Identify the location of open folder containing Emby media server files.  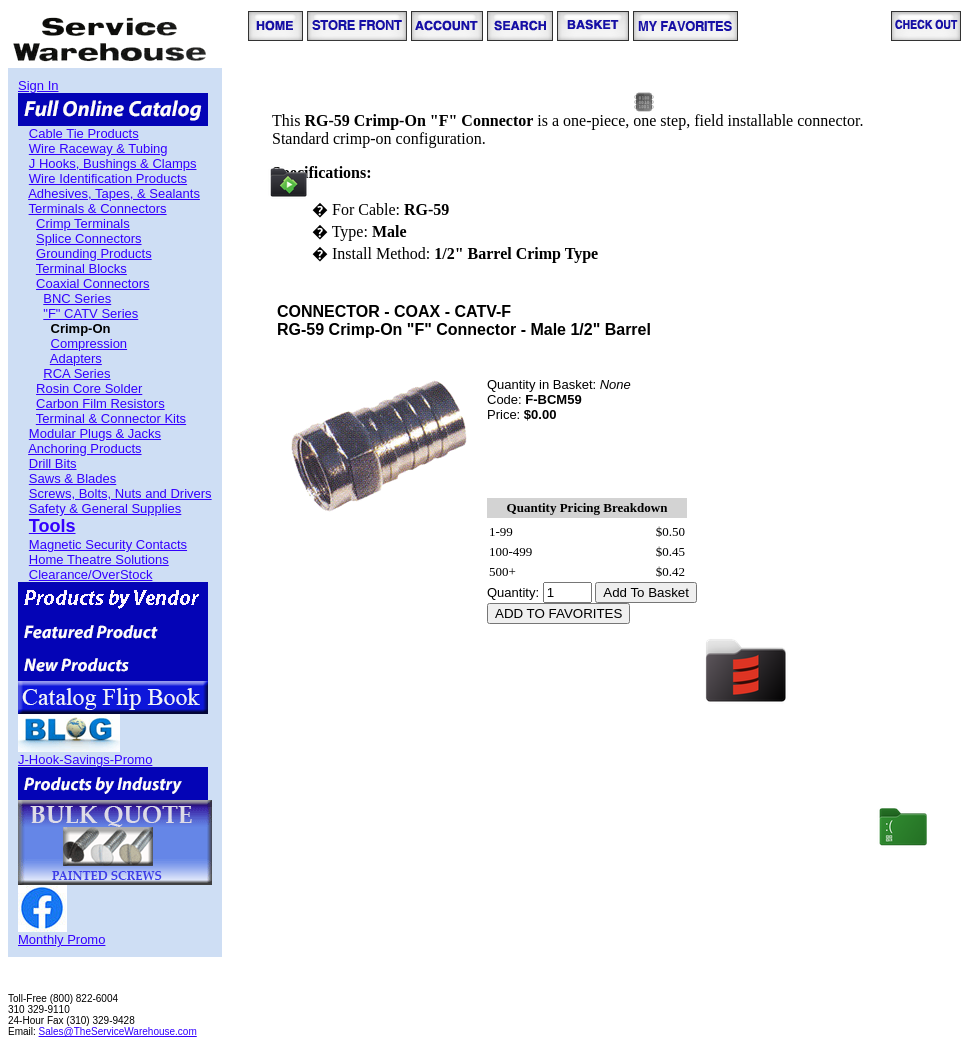
(288, 183).